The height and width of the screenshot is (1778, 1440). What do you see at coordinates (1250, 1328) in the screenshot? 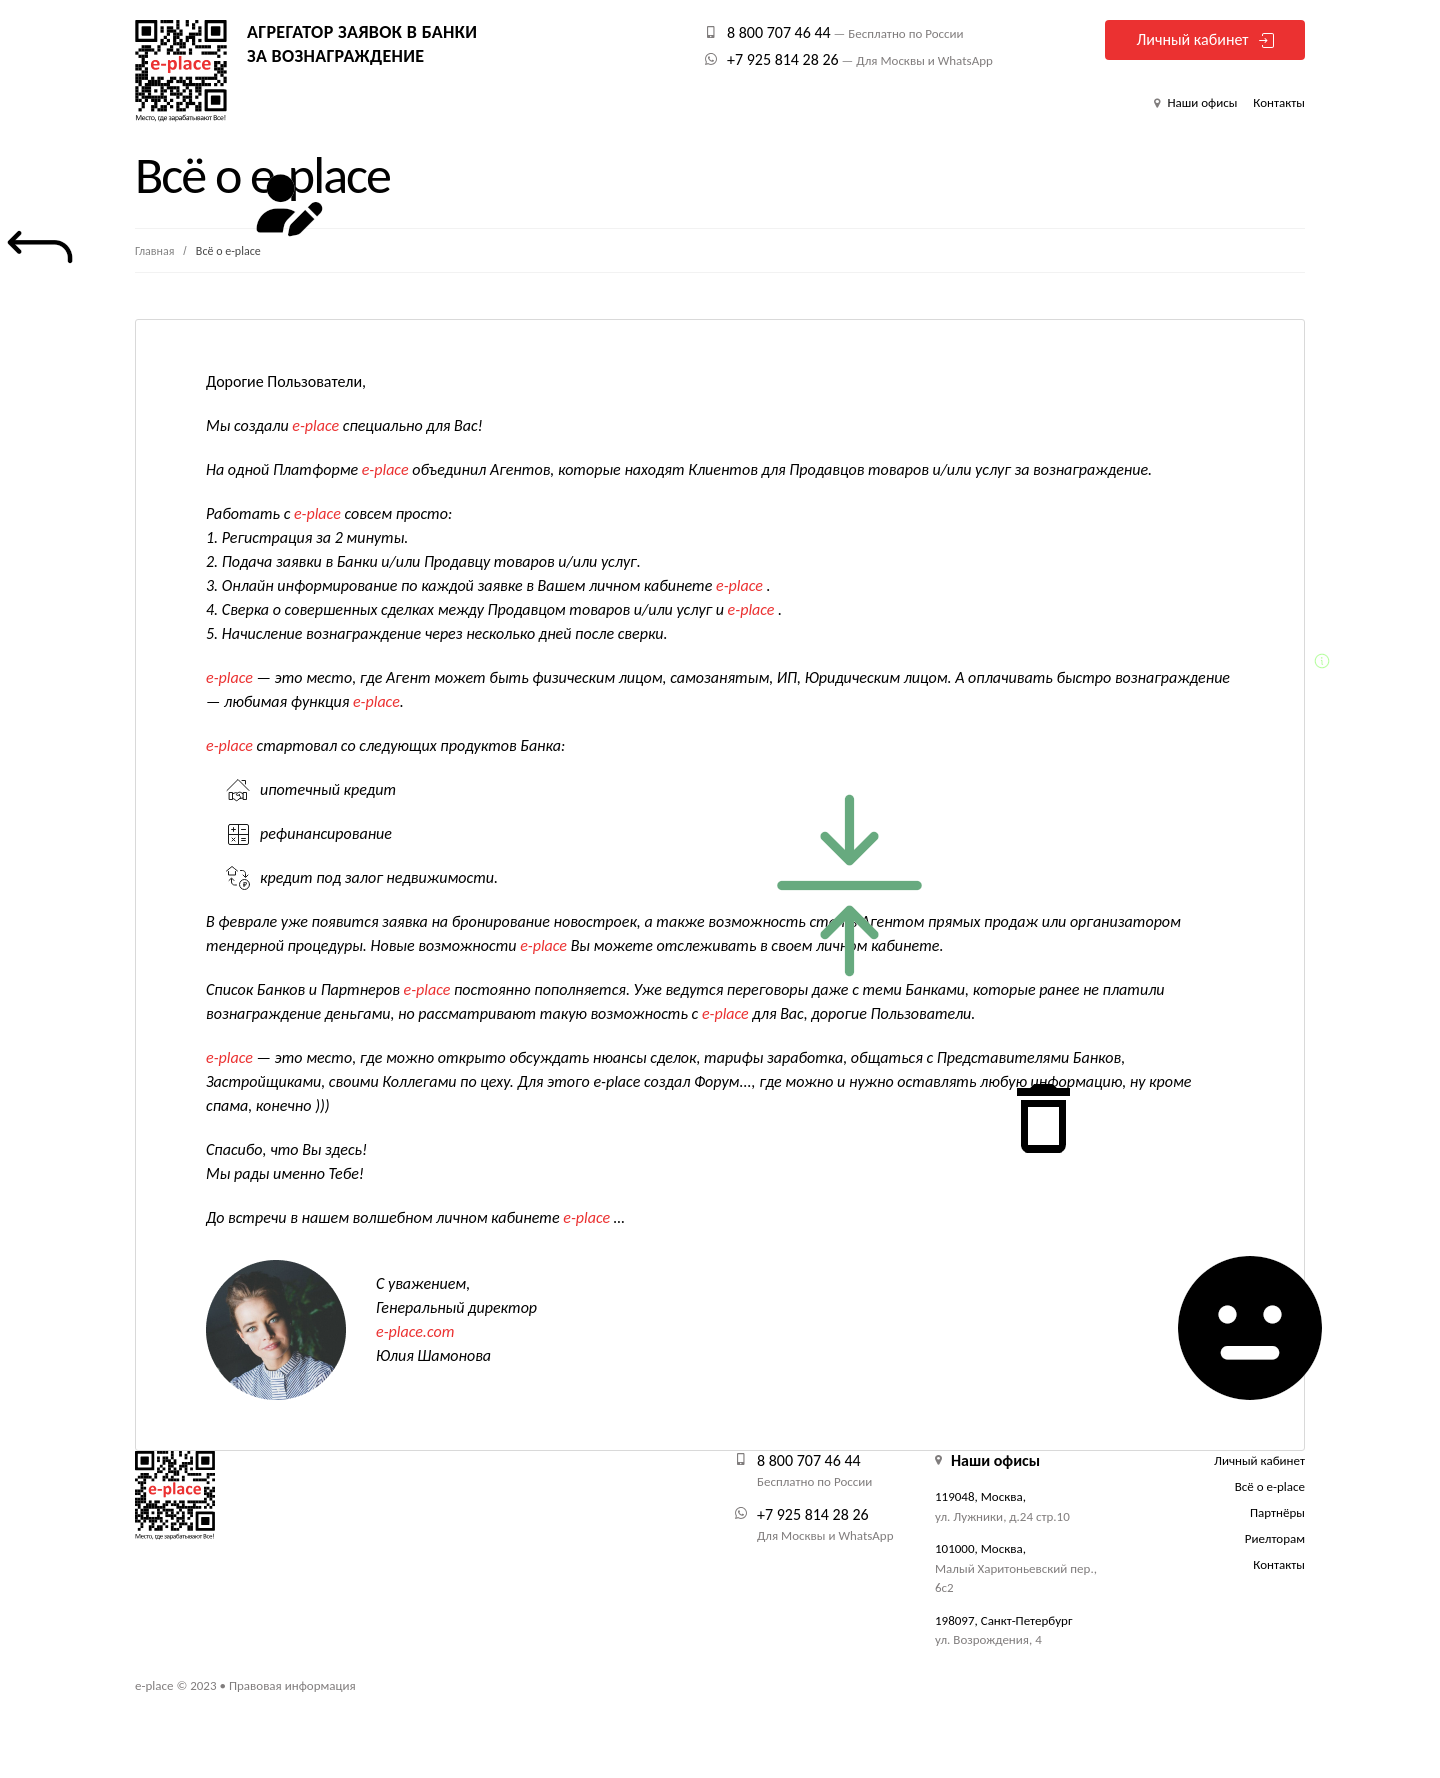
I see `rate your experience as neutral` at bounding box center [1250, 1328].